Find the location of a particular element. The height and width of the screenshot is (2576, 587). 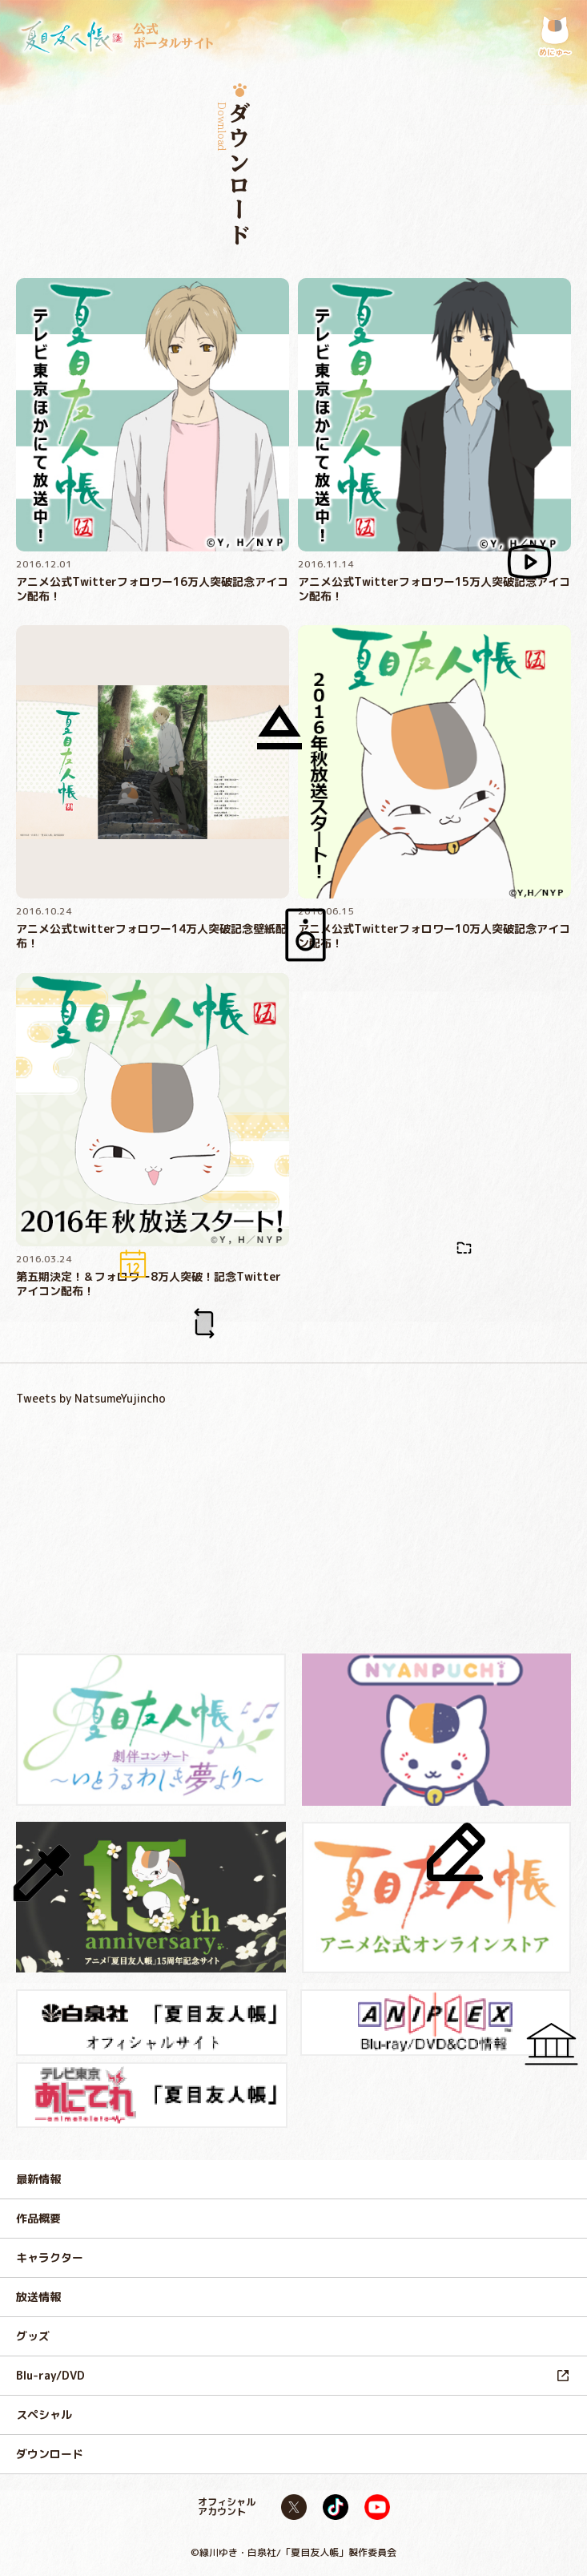

adjust speaker or audio output settings is located at coordinates (305, 935).